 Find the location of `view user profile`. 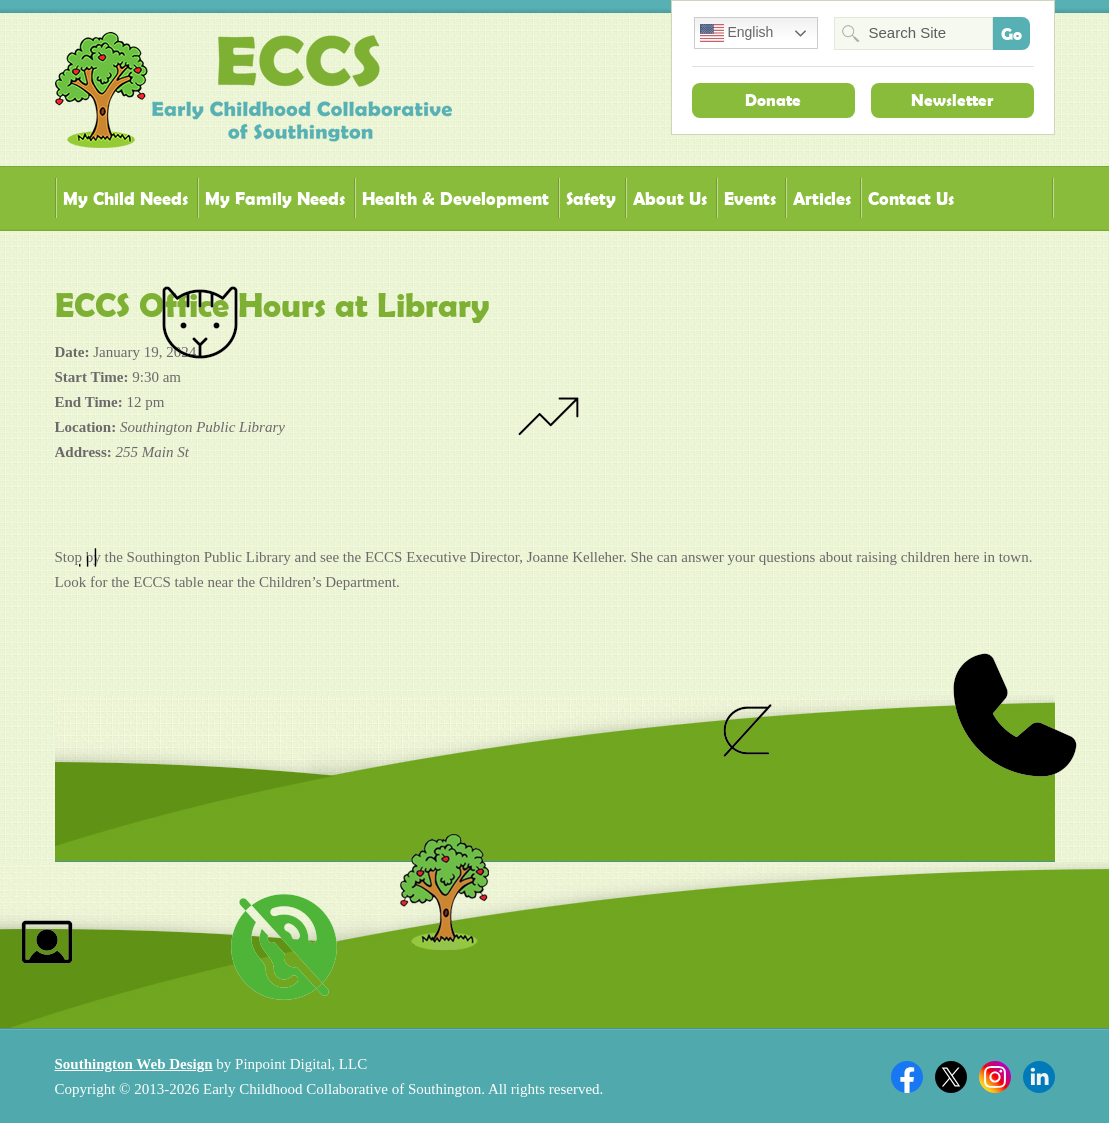

view user profile is located at coordinates (47, 942).